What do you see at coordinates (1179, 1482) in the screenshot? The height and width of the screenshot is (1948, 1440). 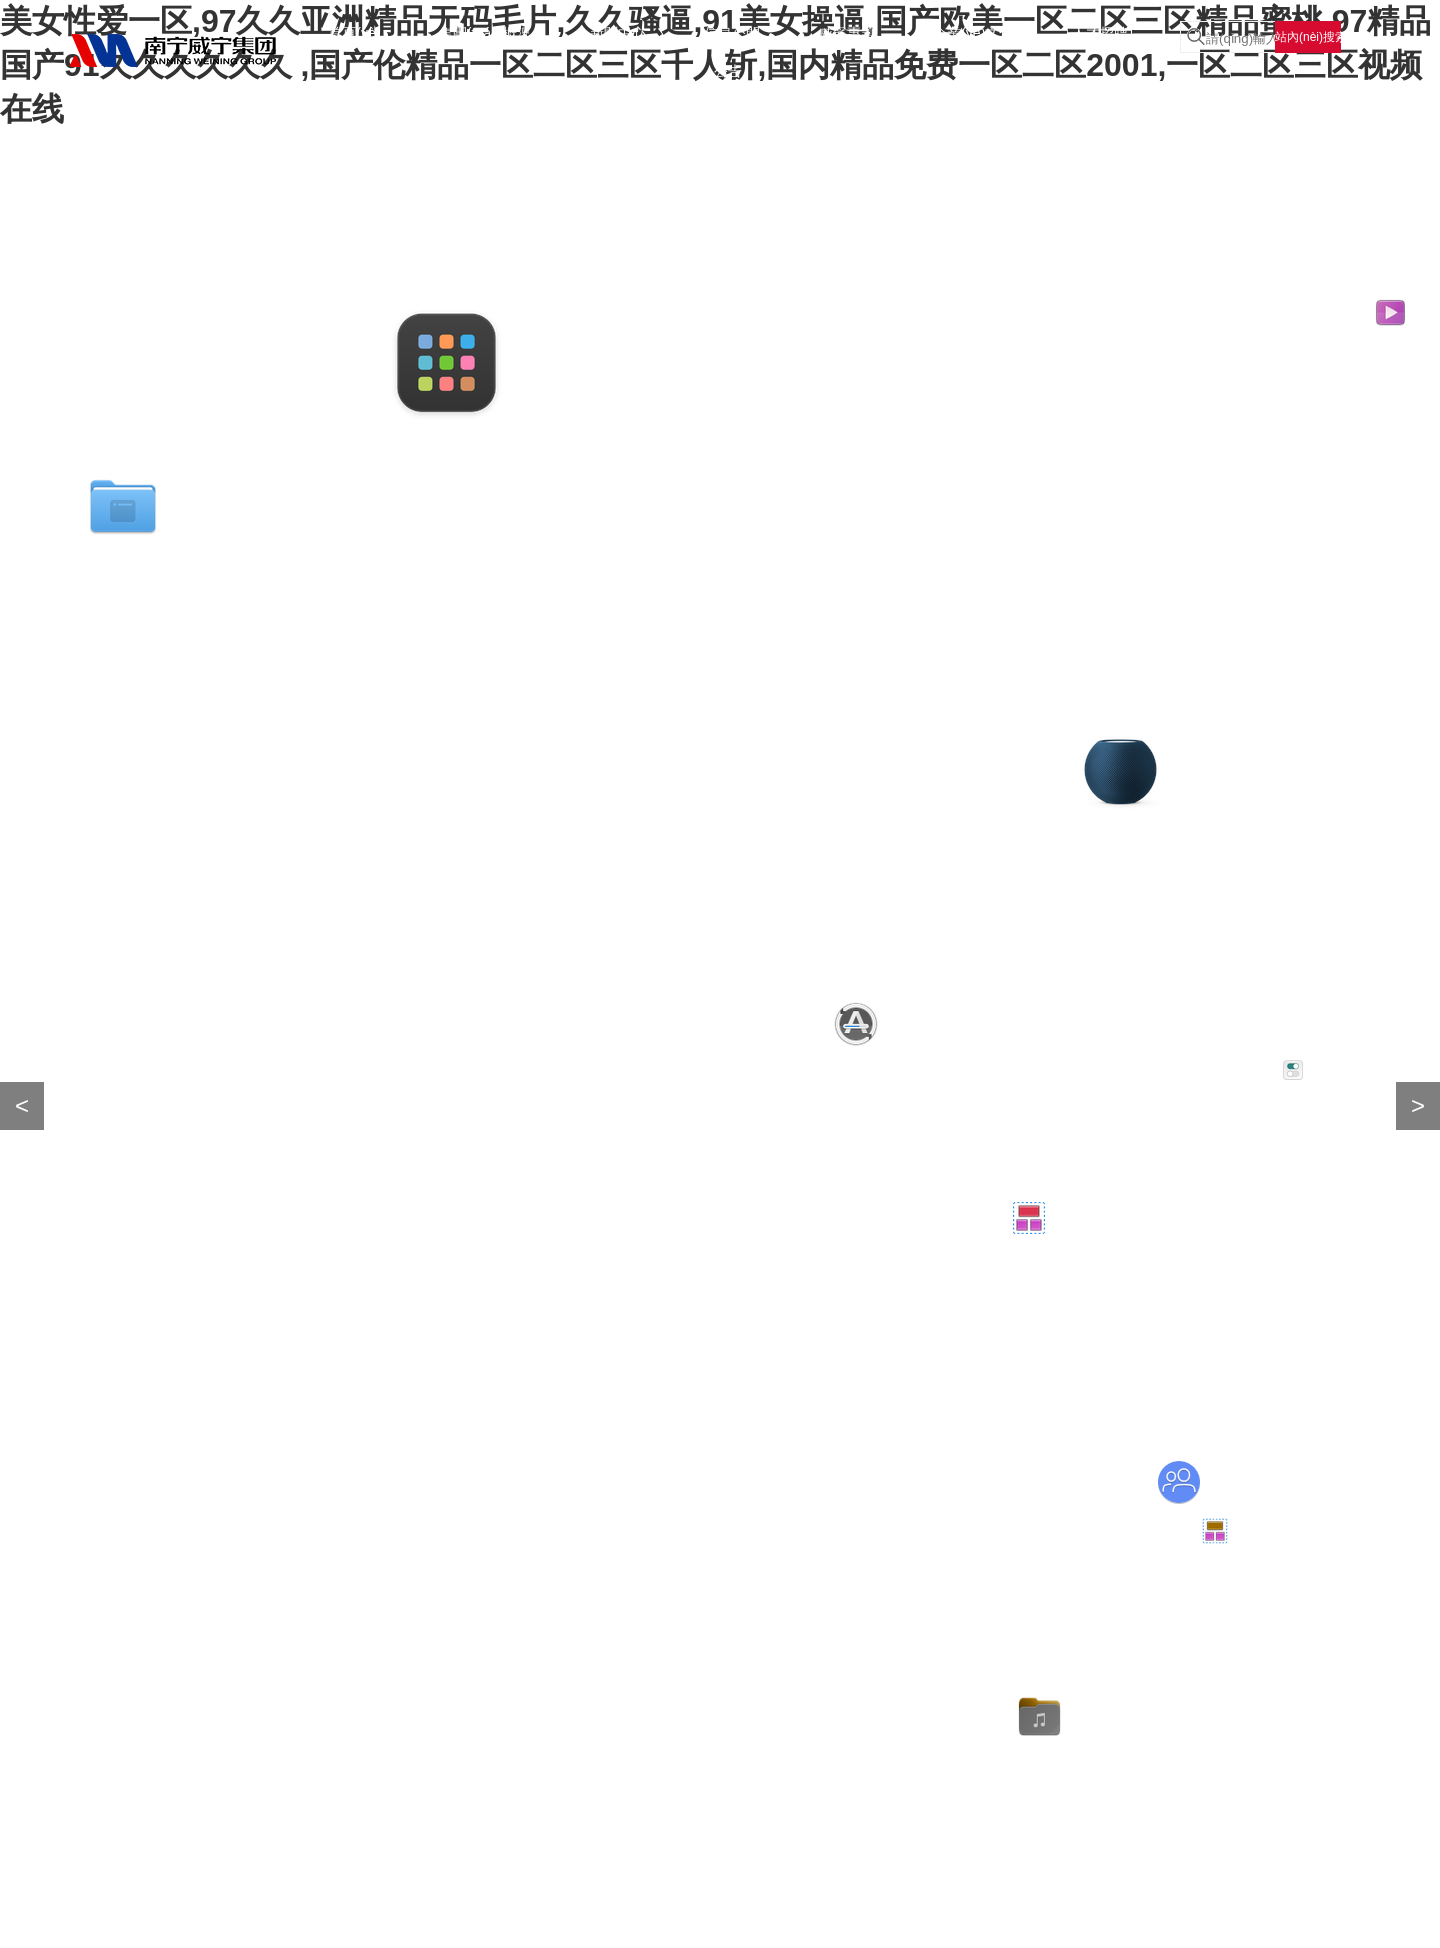 I see `manage user accounts and settings` at bounding box center [1179, 1482].